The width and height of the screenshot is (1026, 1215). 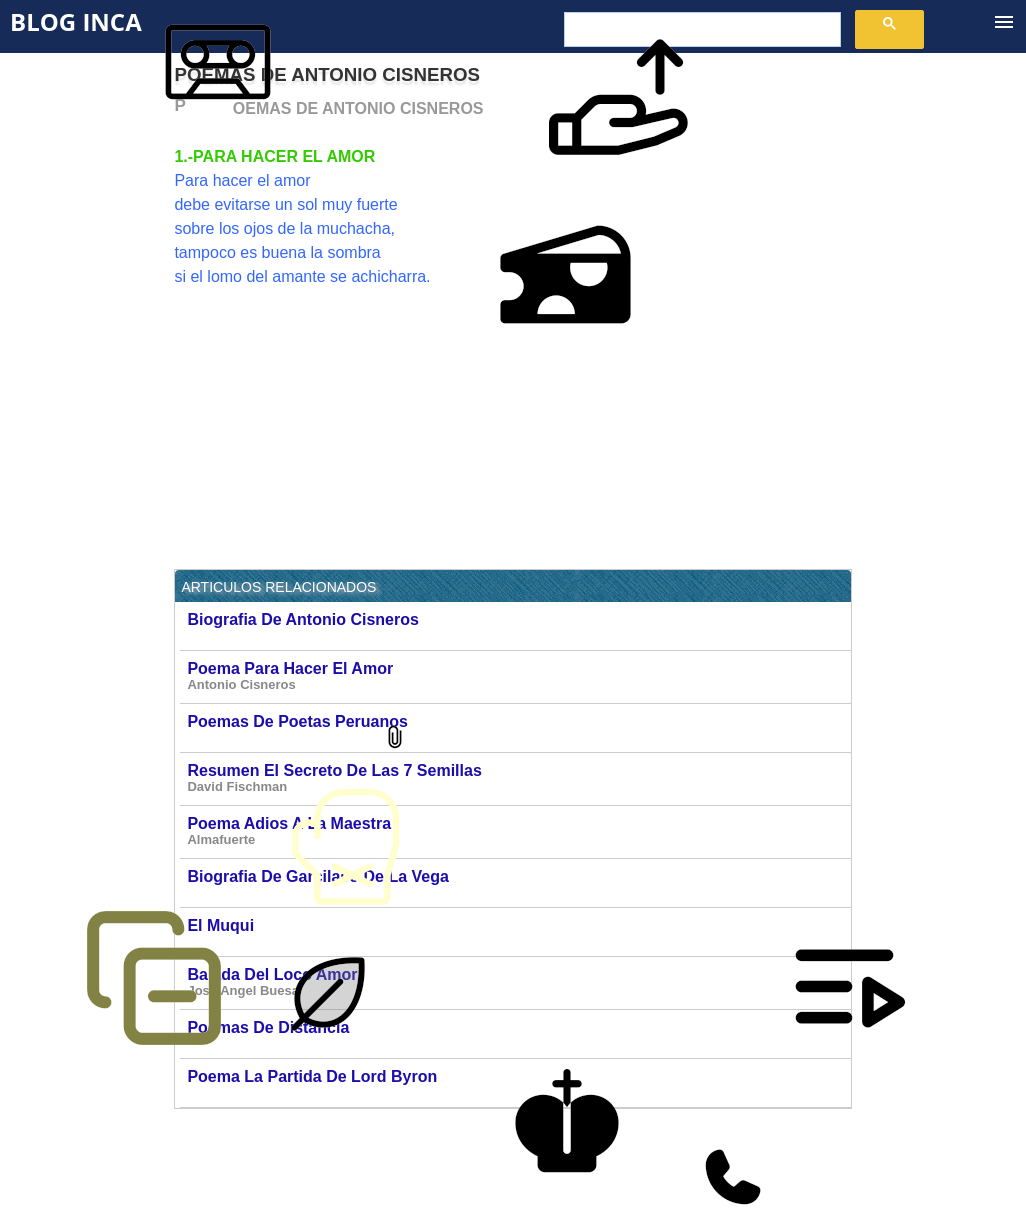 I want to click on eco-friendly or sustainable option, so click(x=328, y=994).